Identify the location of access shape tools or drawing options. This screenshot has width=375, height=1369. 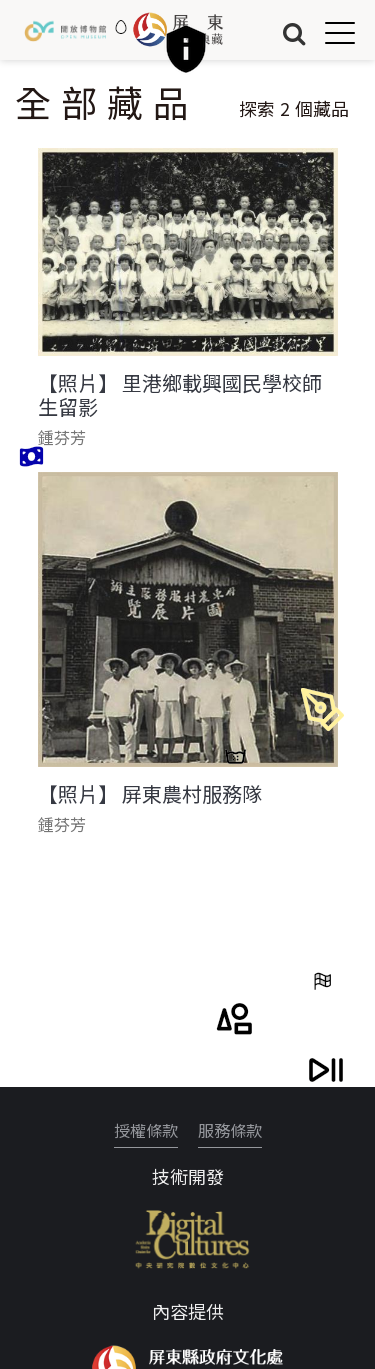
(235, 1020).